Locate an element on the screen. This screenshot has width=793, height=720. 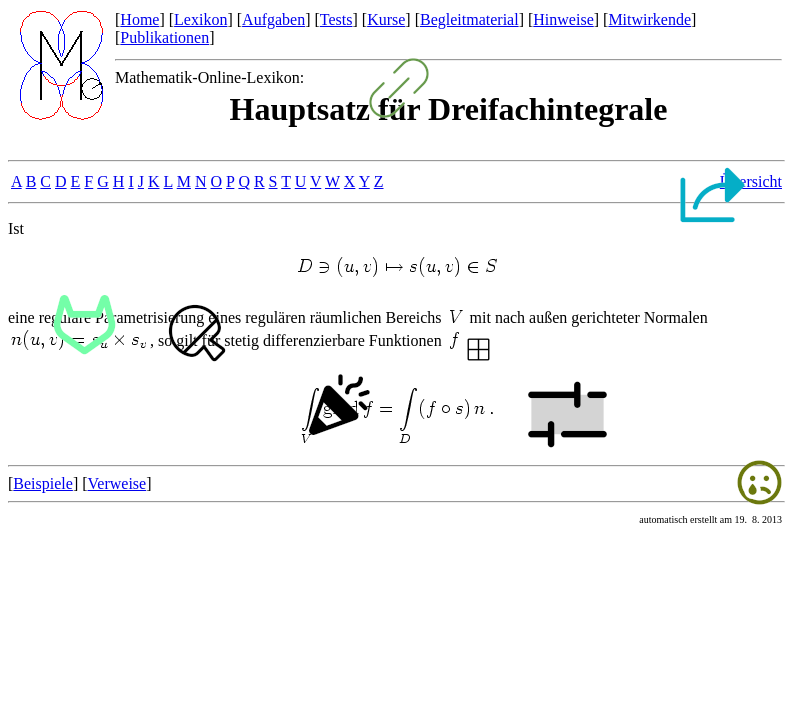
adjust settings or preferences is located at coordinates (567, 414).